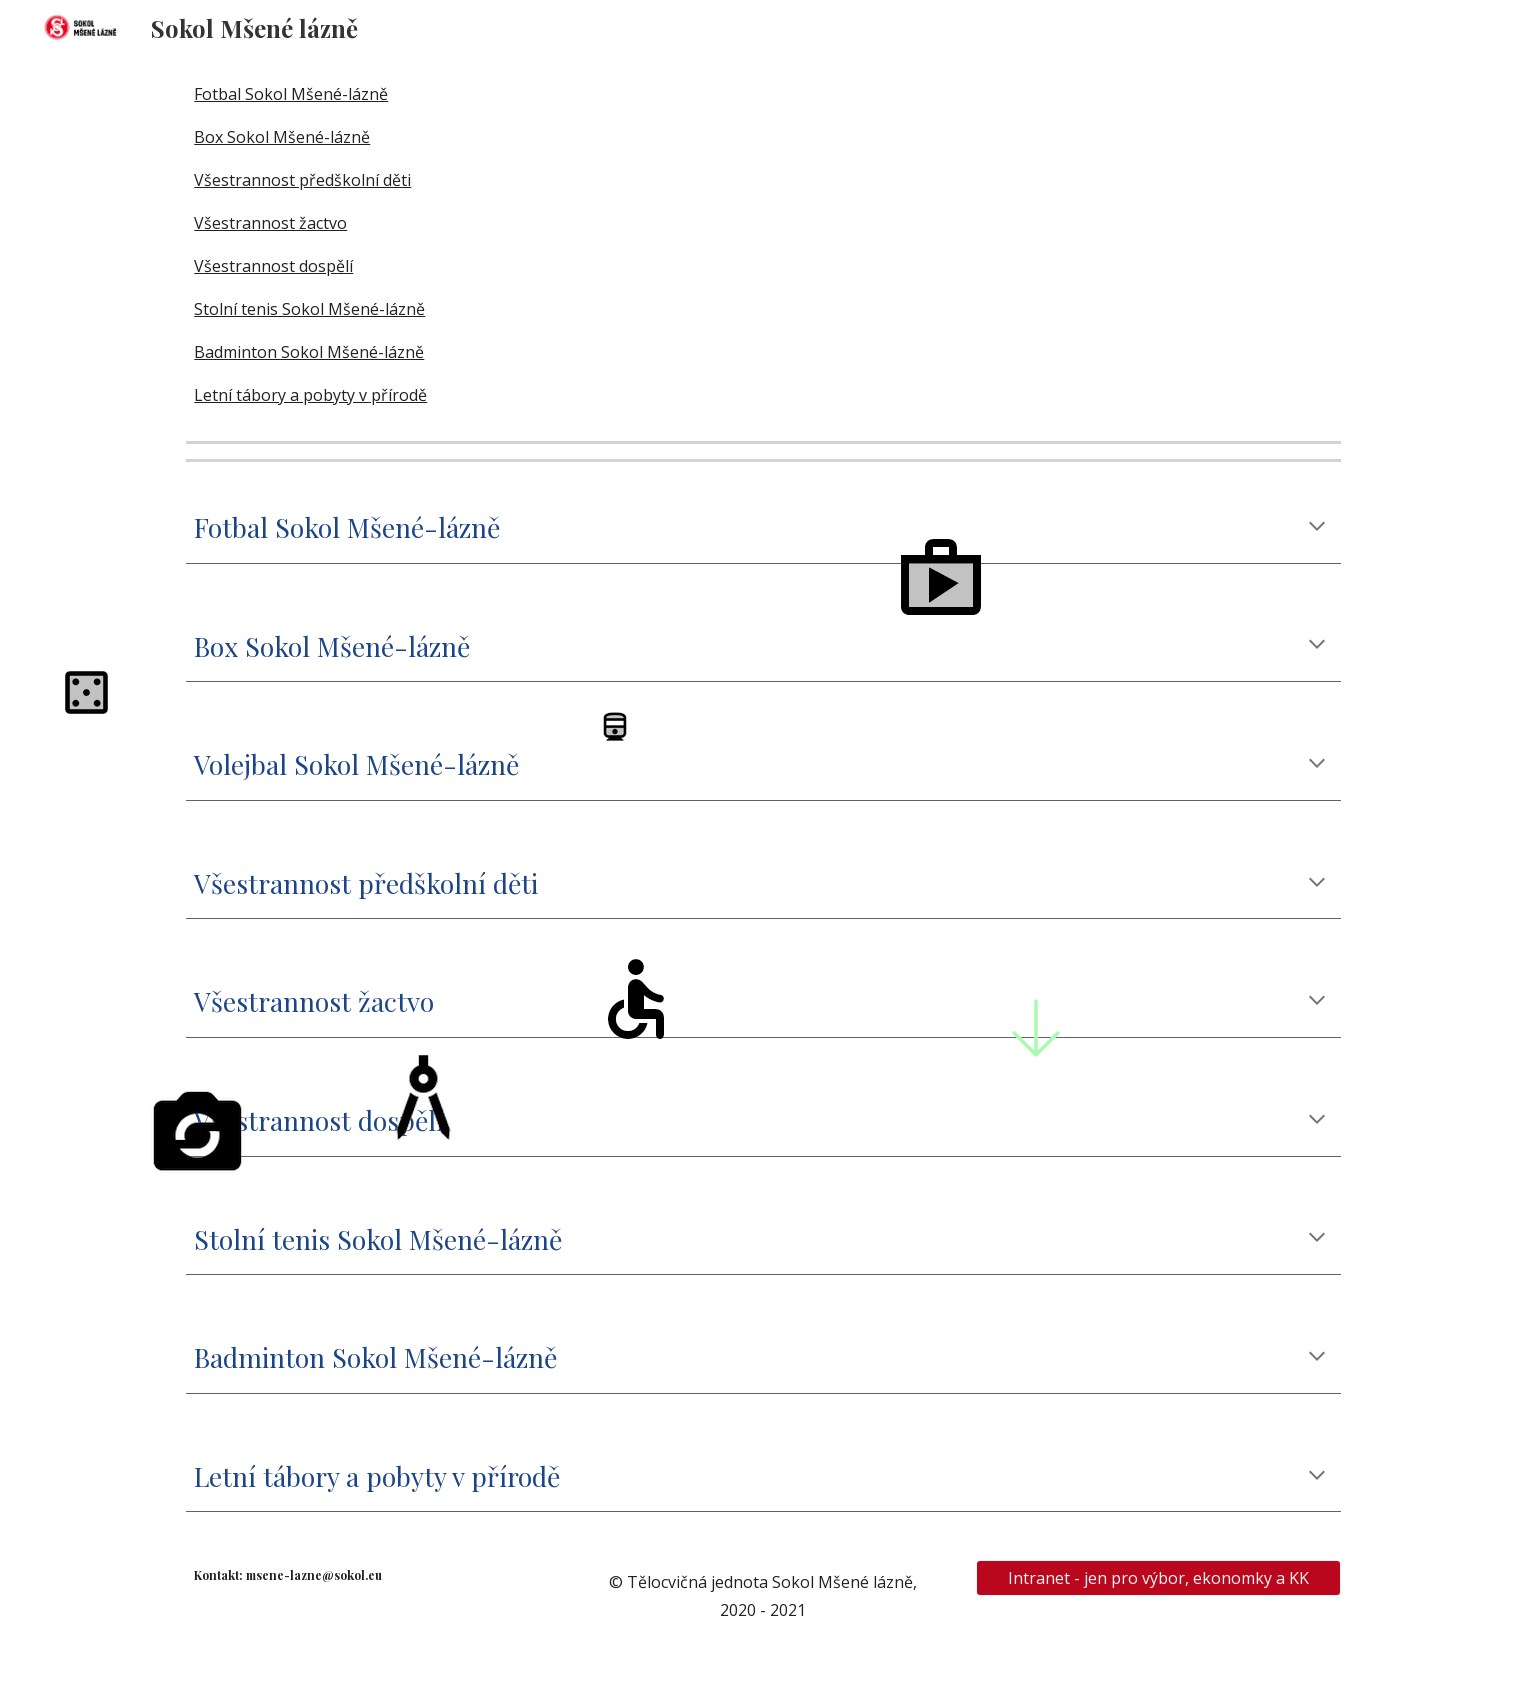  Describe the element at coordinates (423, 1097) in the screenshot. I see `access architecture or design tools` at that location.